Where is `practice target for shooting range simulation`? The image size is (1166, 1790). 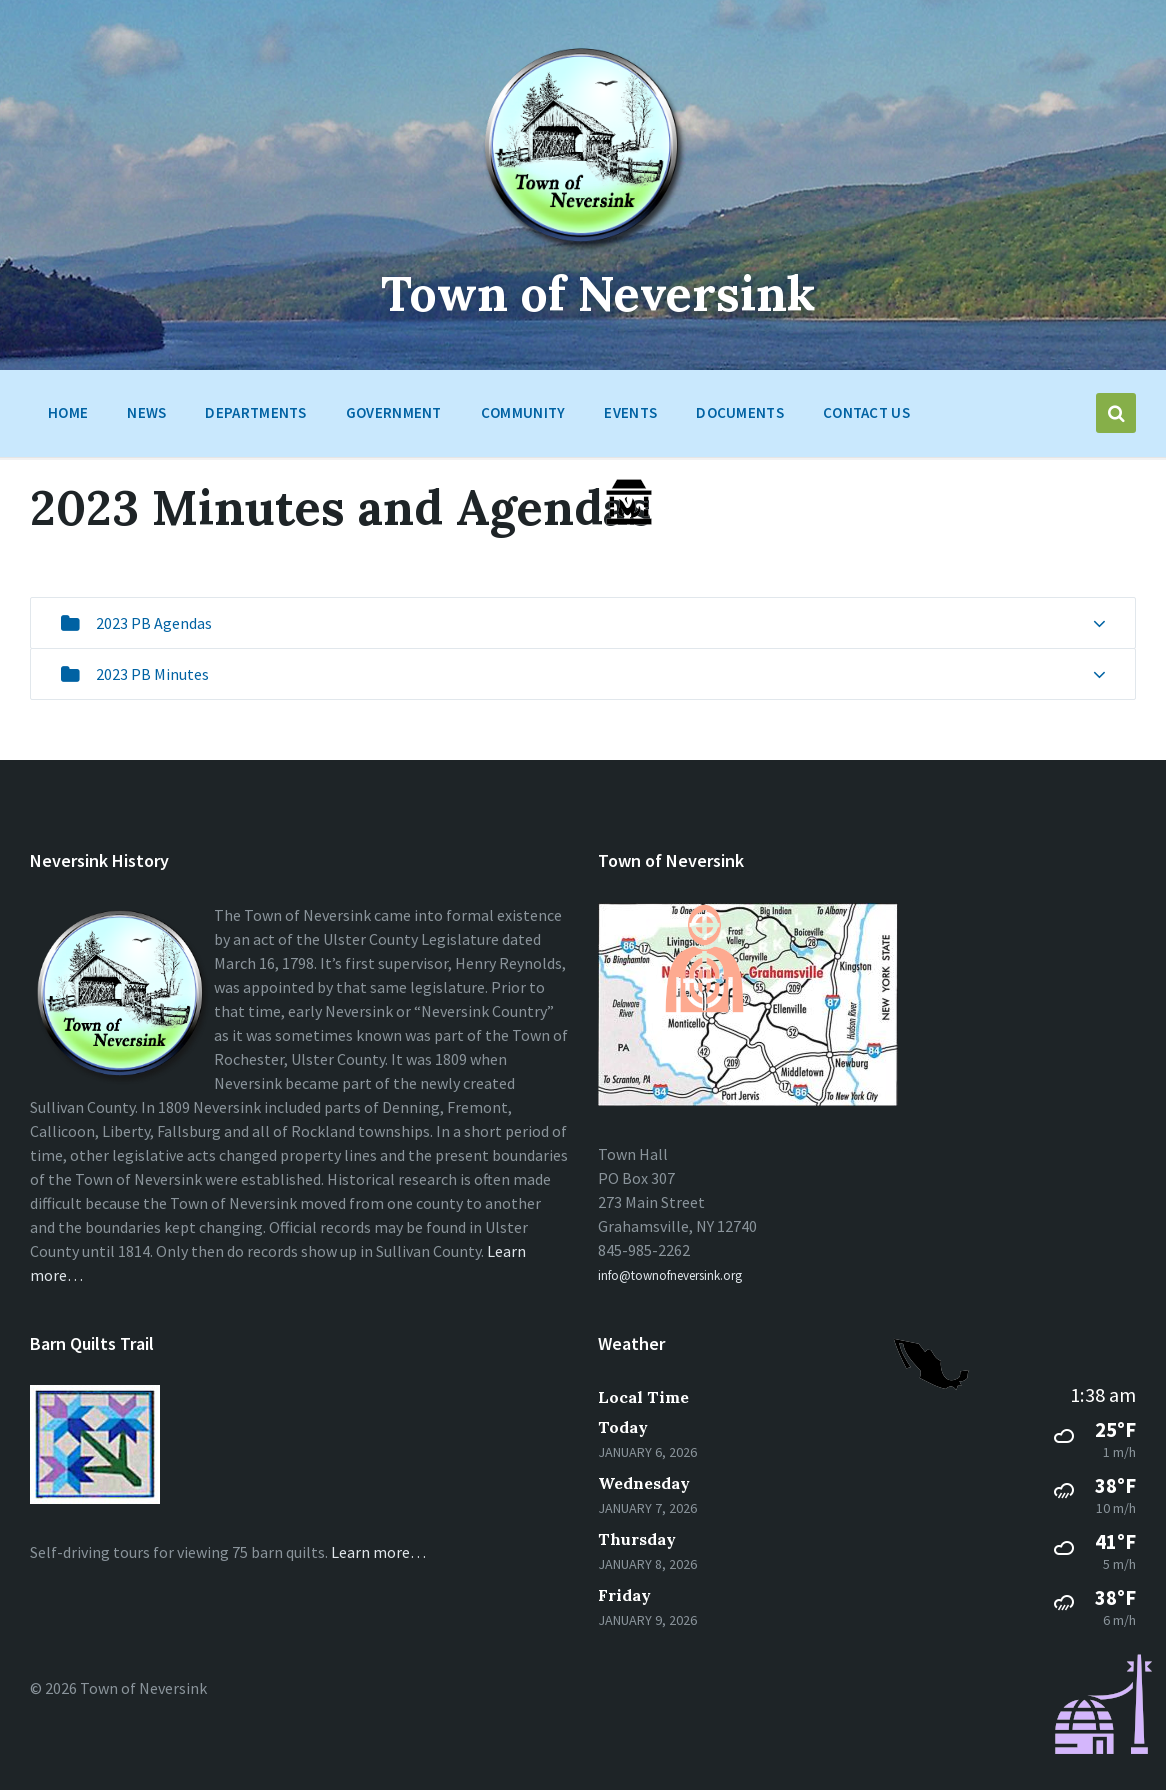 practice target for shooting range simulation is located at coordinates (704, 958).